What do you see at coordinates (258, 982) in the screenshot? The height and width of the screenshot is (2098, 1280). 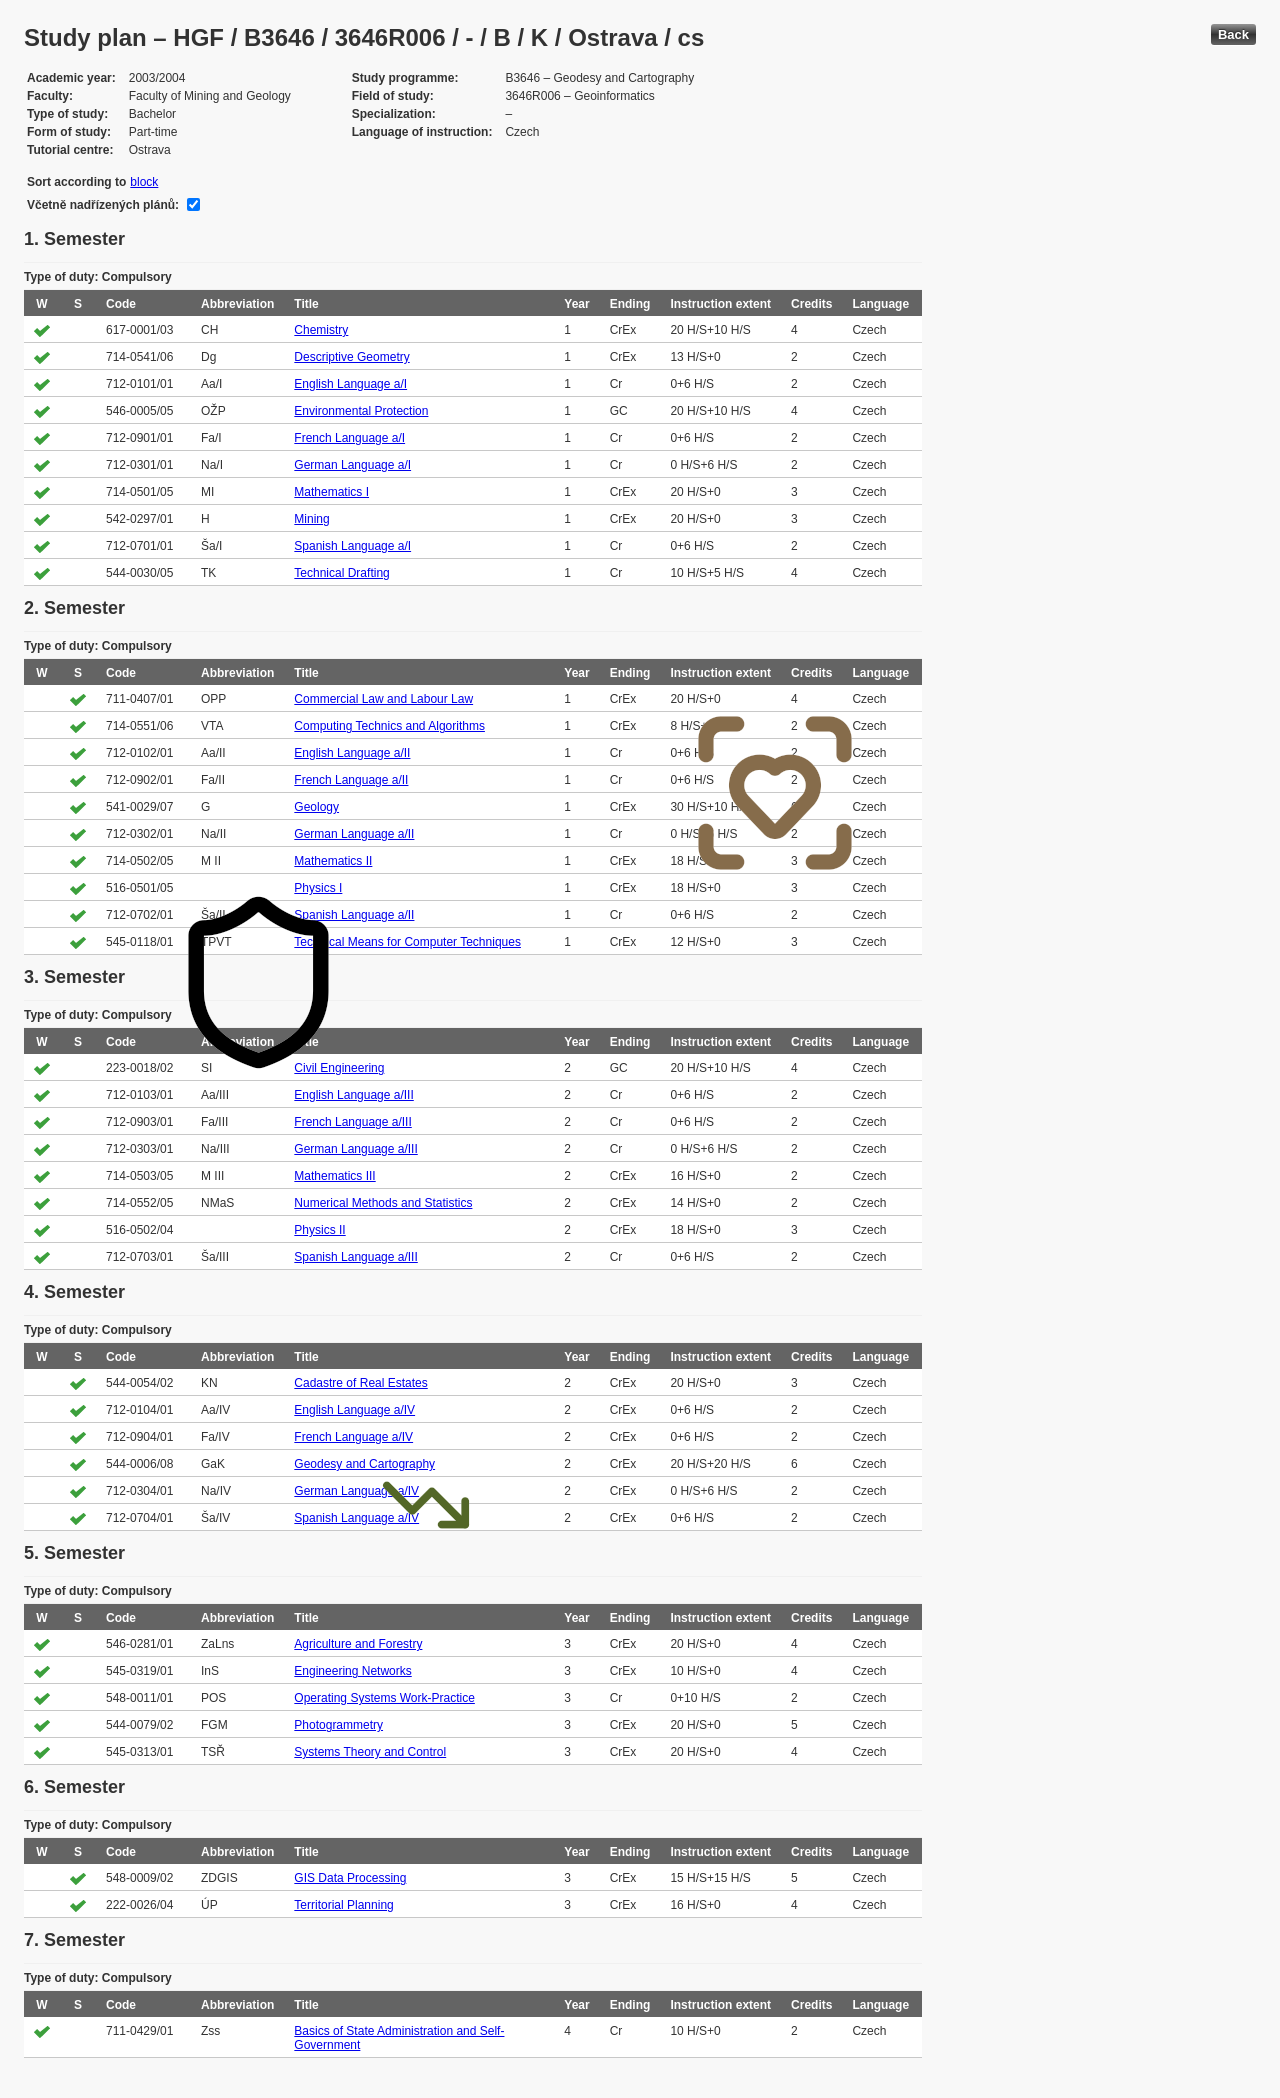 I see `access security settings` at bounding box center [258, 982].